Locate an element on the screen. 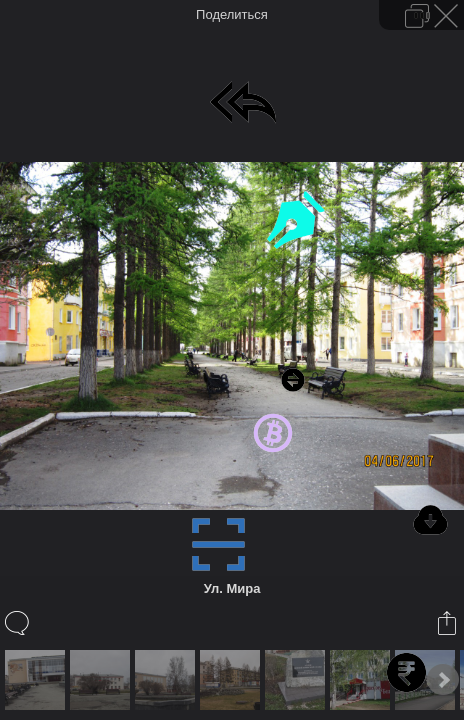  view balance in Indian rupees is located at coordinates (406, 672).